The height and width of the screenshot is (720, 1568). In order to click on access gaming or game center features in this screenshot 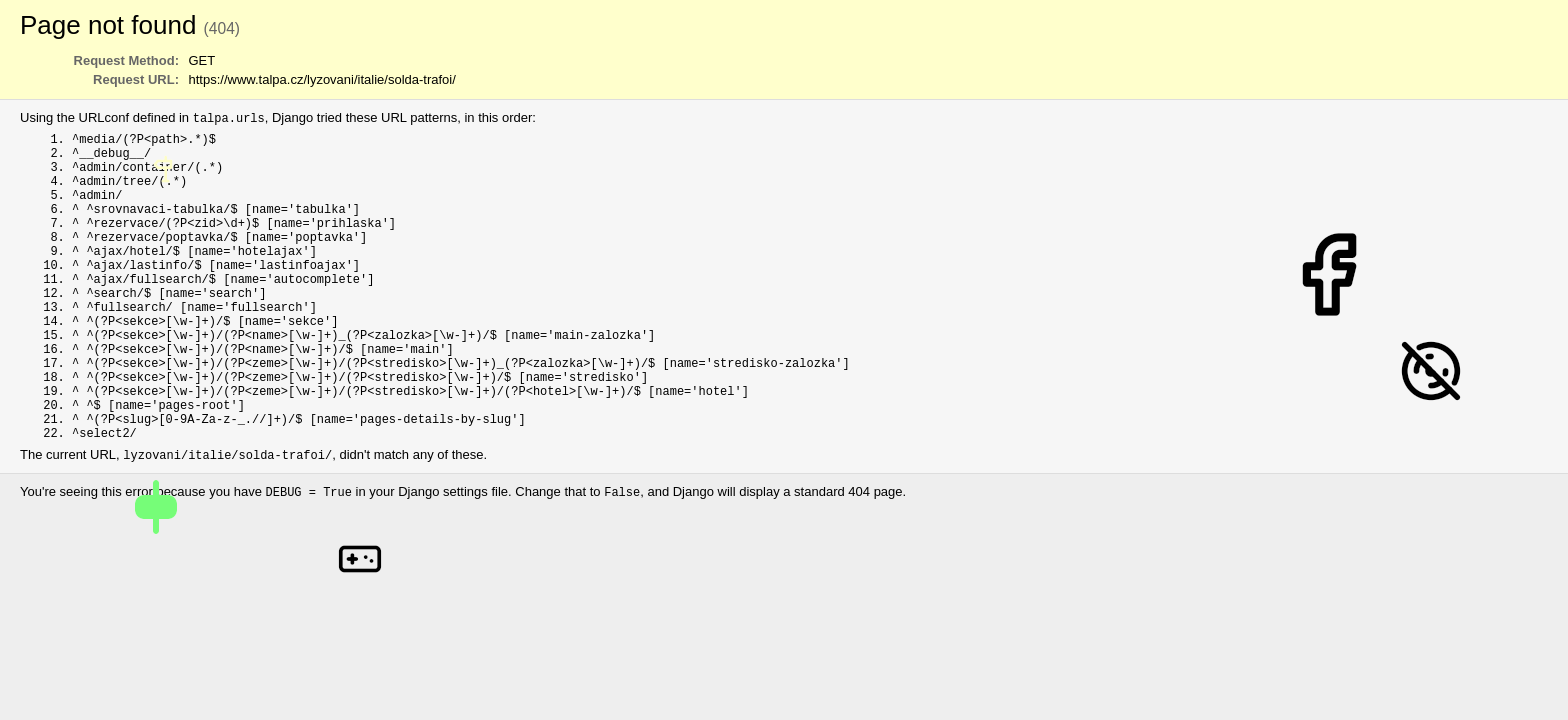, I will do `click(360, 559)`.